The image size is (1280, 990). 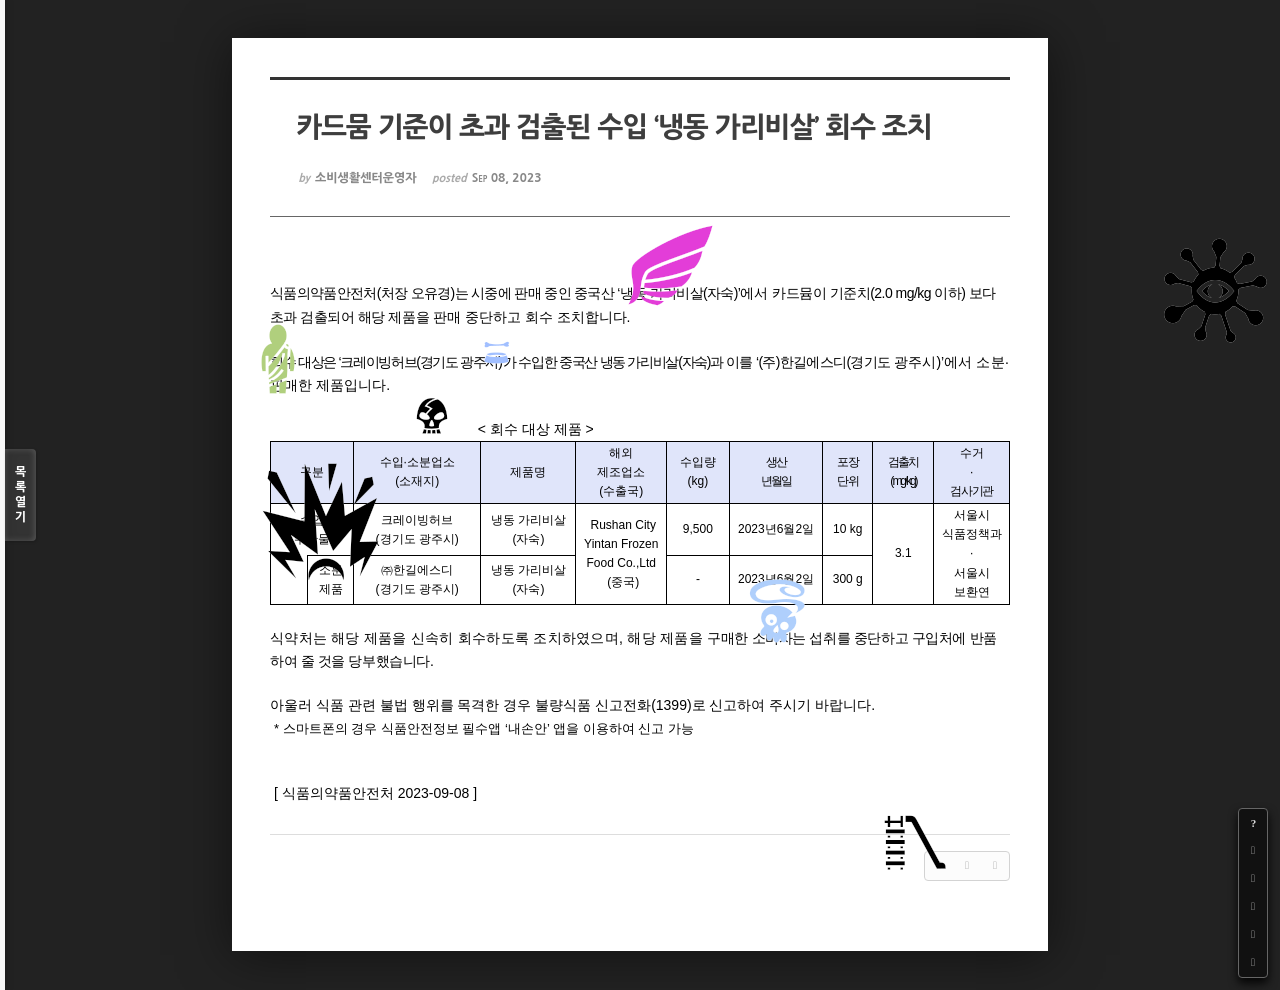 I want to click on indicates a mine has been triggered or detonated, so click(x=320, y=522).